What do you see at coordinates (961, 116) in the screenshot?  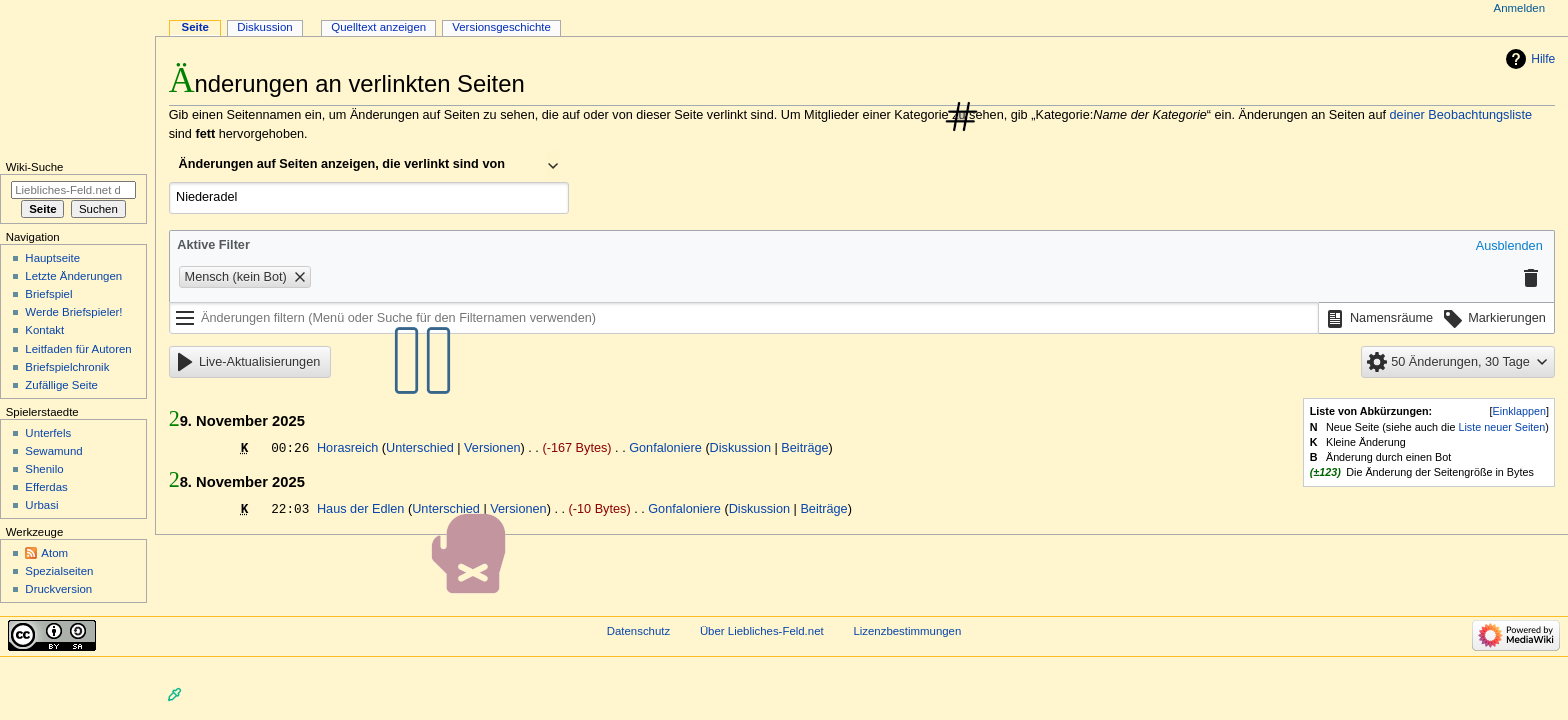 I see `view or browse hashtags` at bounding box center [961, 116].